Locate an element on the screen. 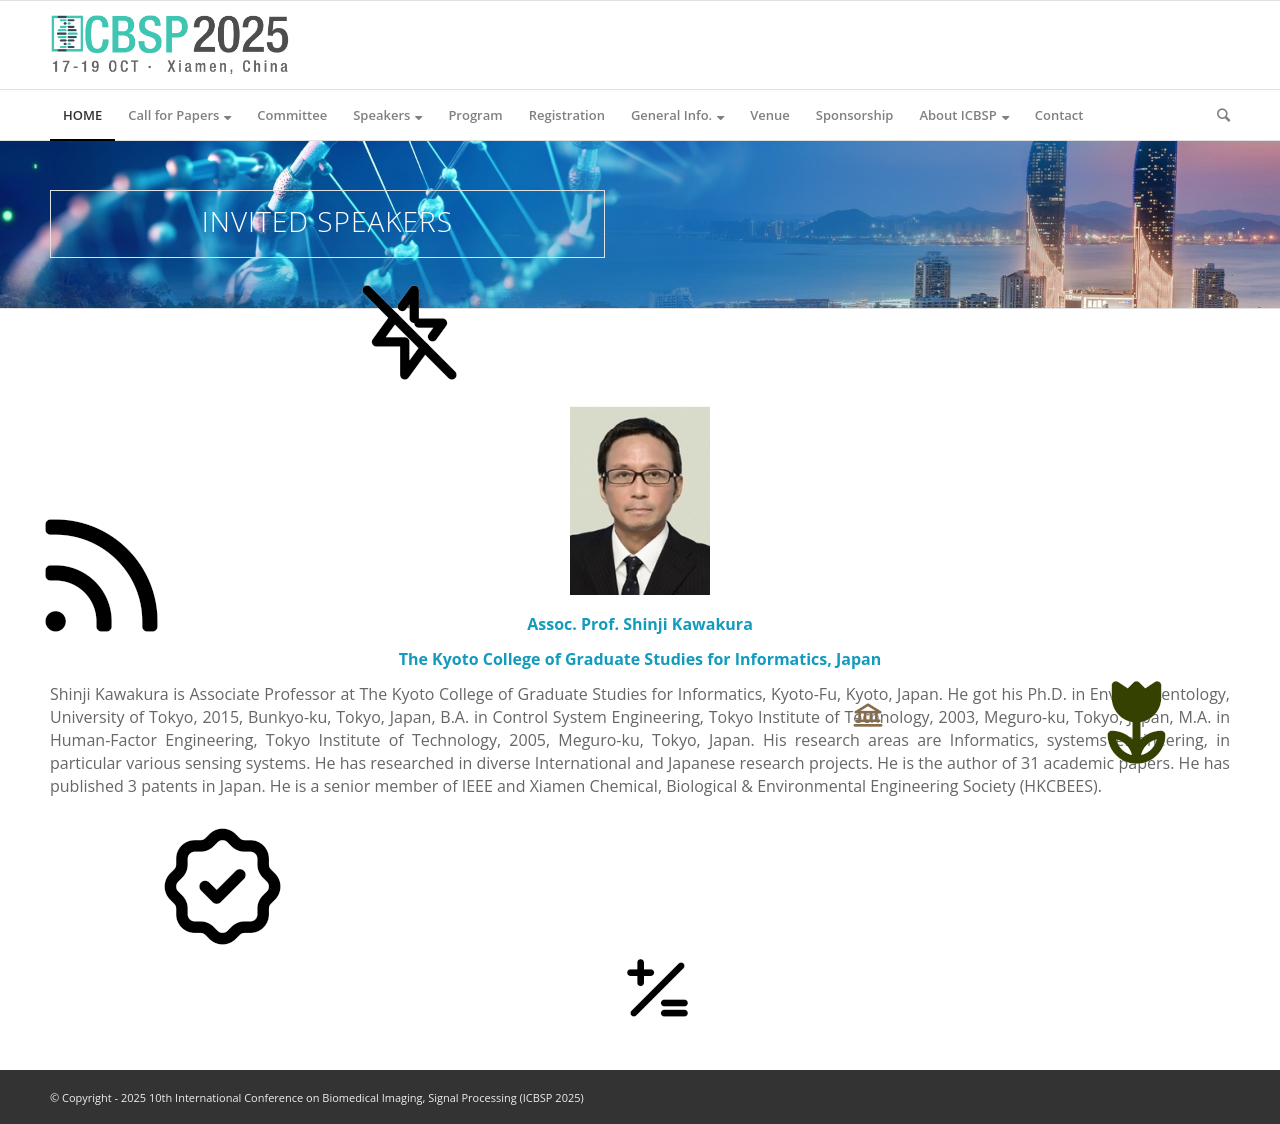 This screenshot has width=1280, height=1124. access banking or financial services is located at coordinates (868, 716).